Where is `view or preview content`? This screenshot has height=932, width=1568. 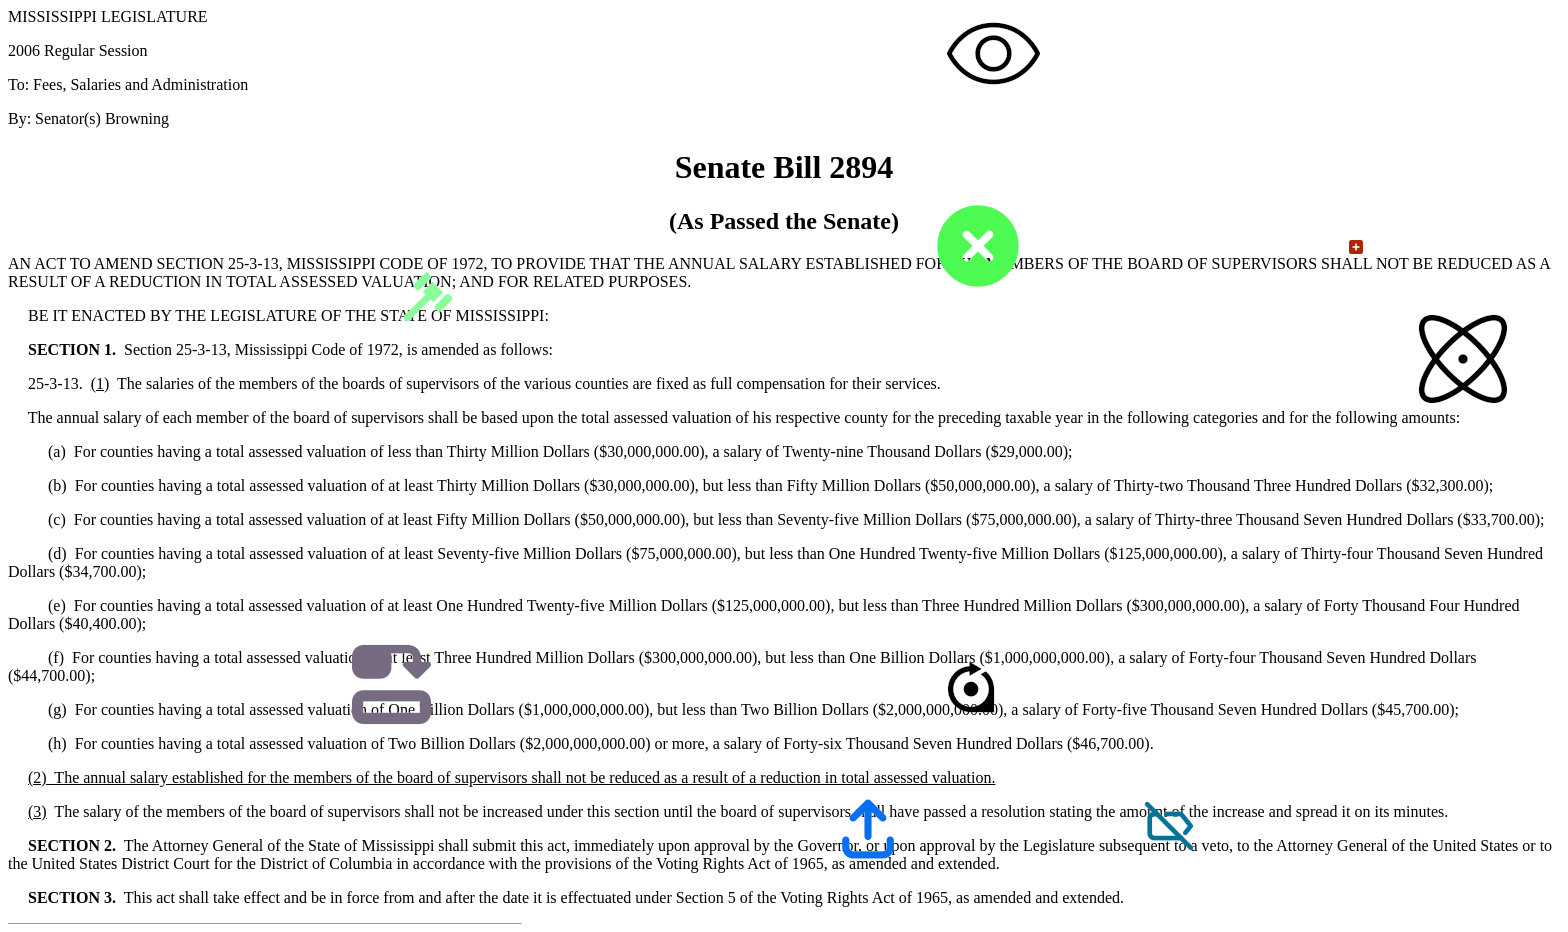
view or preview content is located at coordinates (993, 53).